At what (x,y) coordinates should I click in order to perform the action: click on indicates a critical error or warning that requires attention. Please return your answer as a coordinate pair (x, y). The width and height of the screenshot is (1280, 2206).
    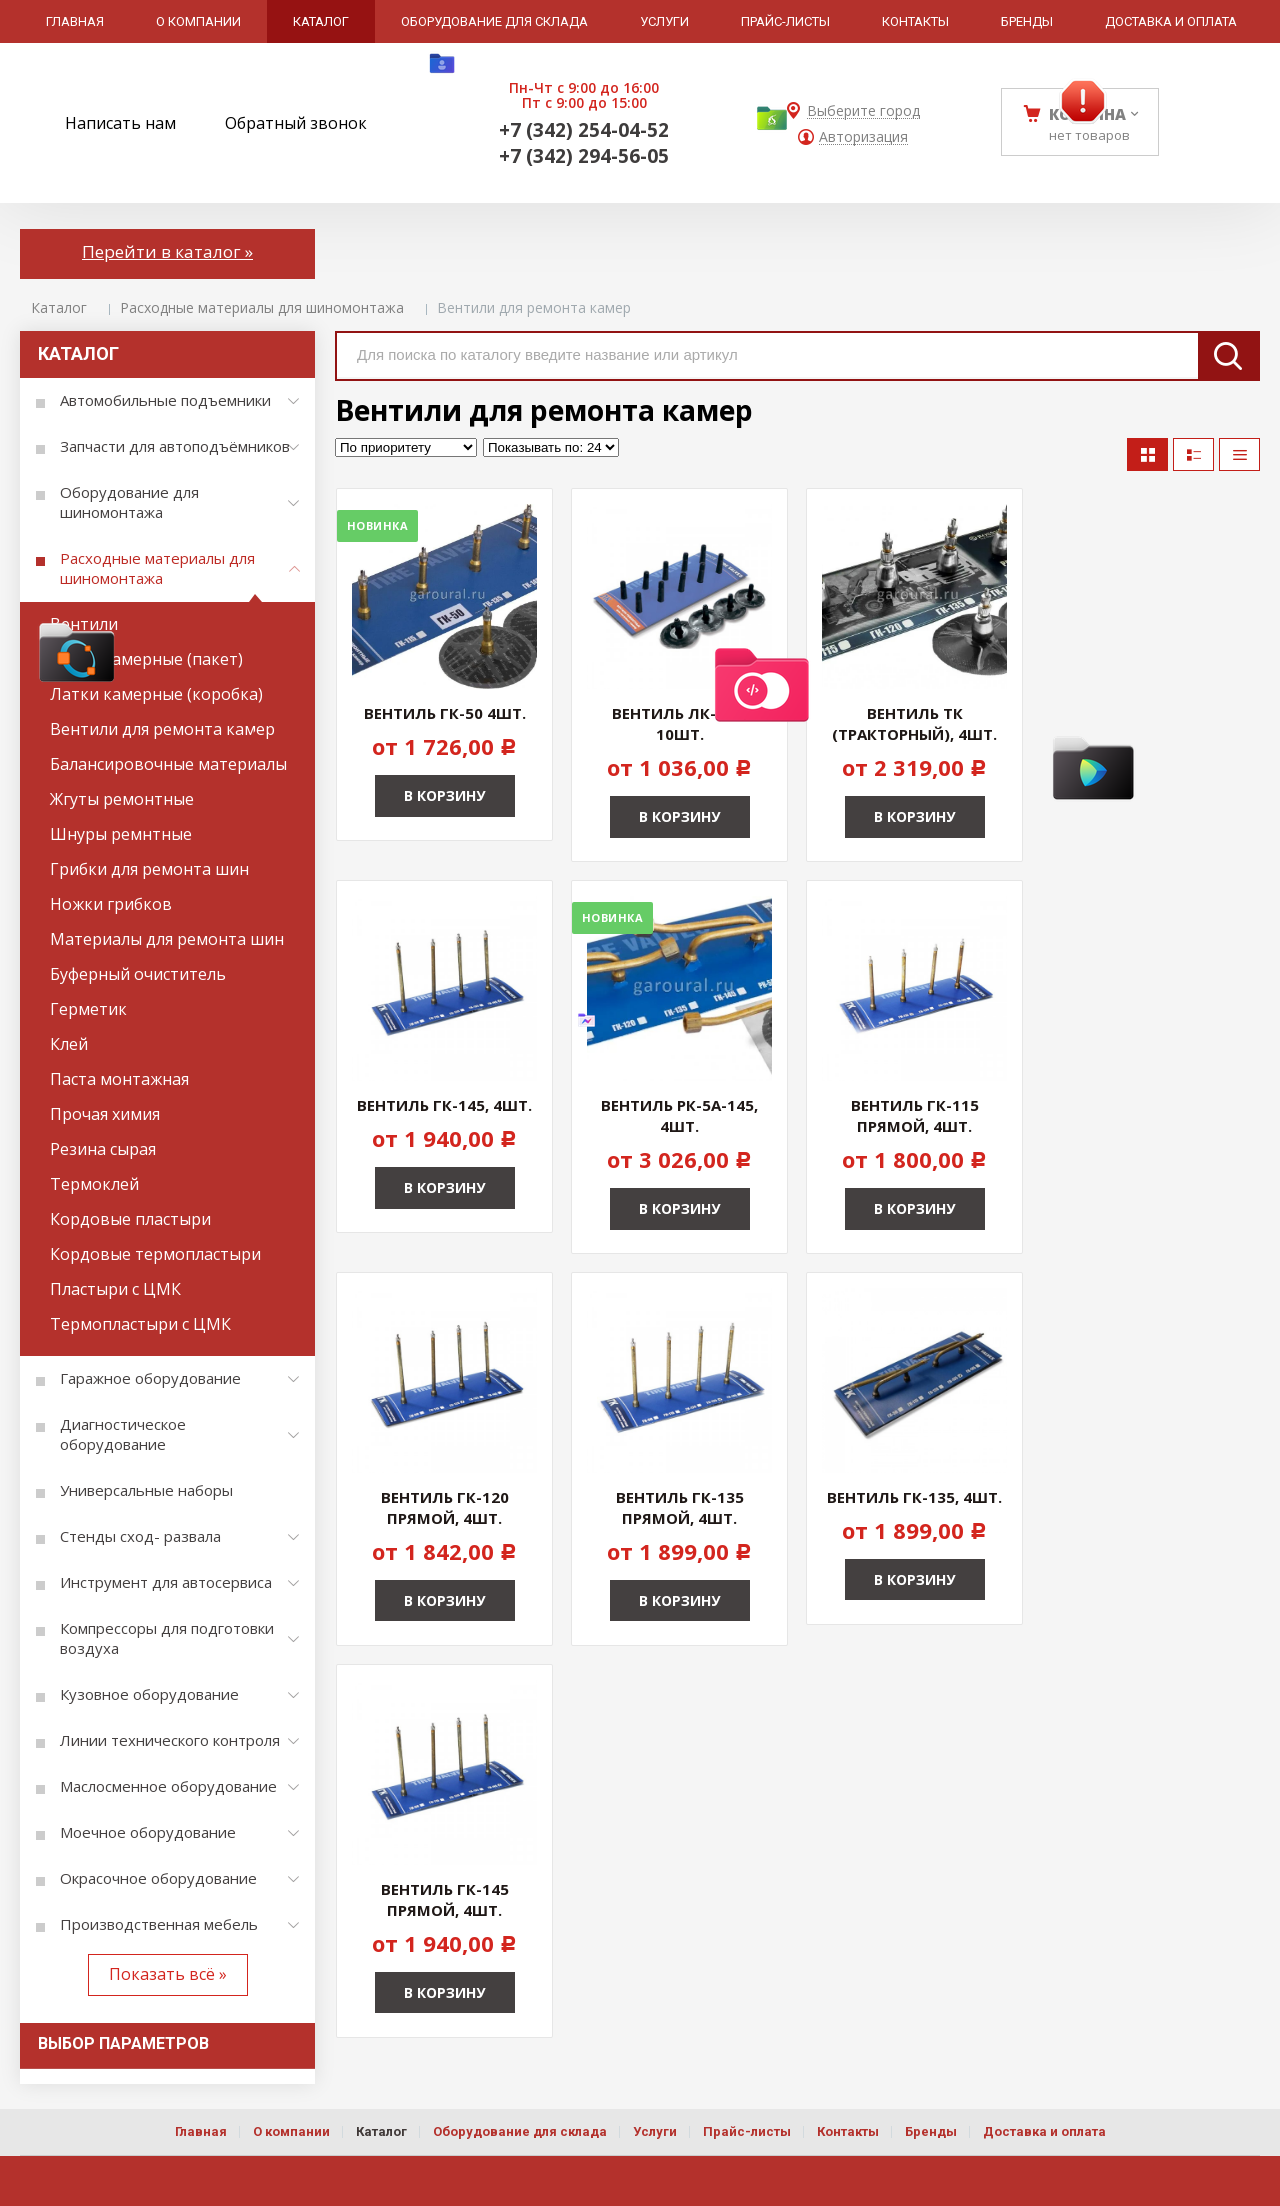
    Looking at the image, I should click on (1083, 101).